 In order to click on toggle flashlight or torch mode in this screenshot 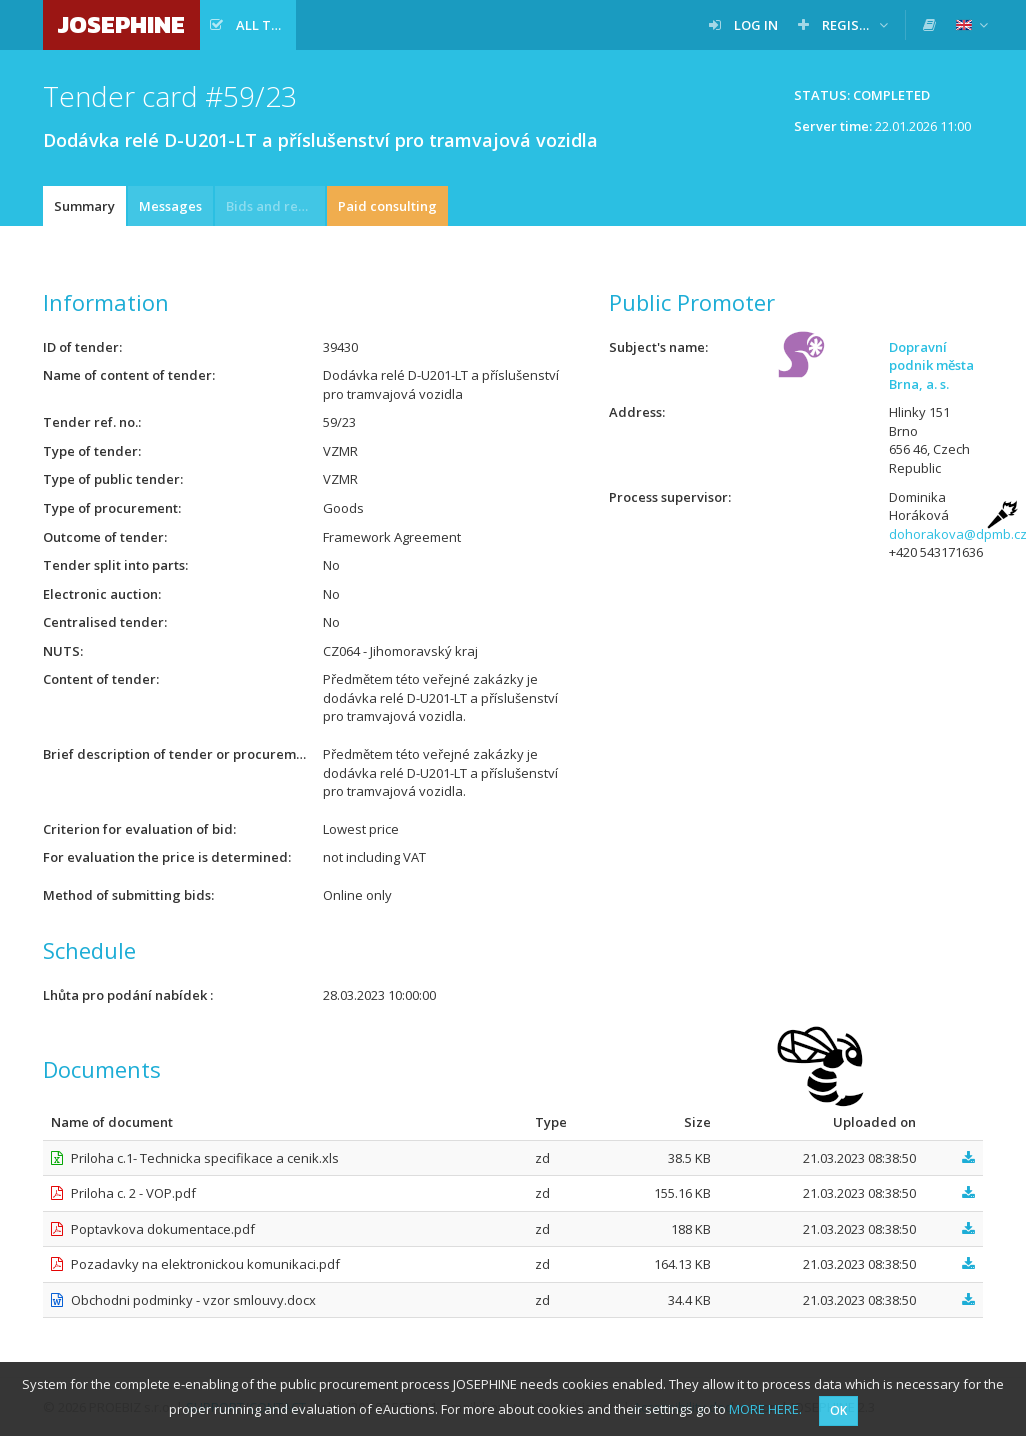, I will do `click(1002, 513)`.